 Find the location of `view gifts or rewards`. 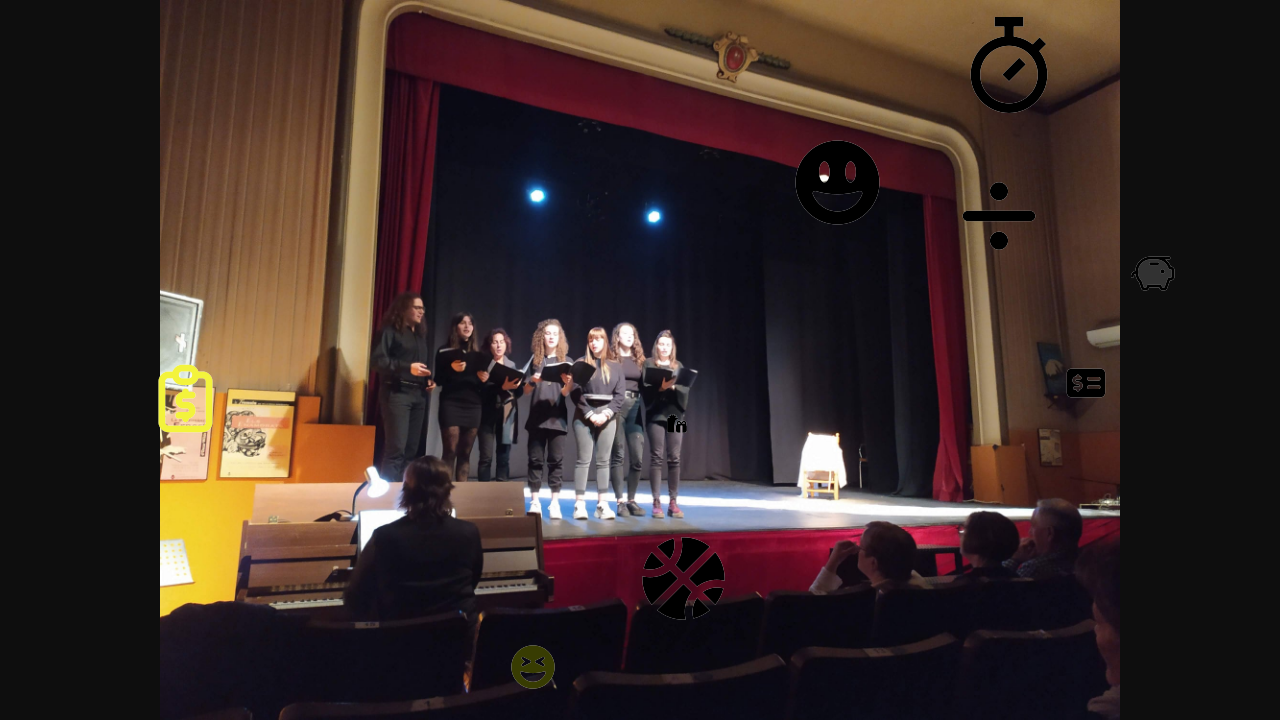

view gifts or rewards is located at coordinates (677, 424).